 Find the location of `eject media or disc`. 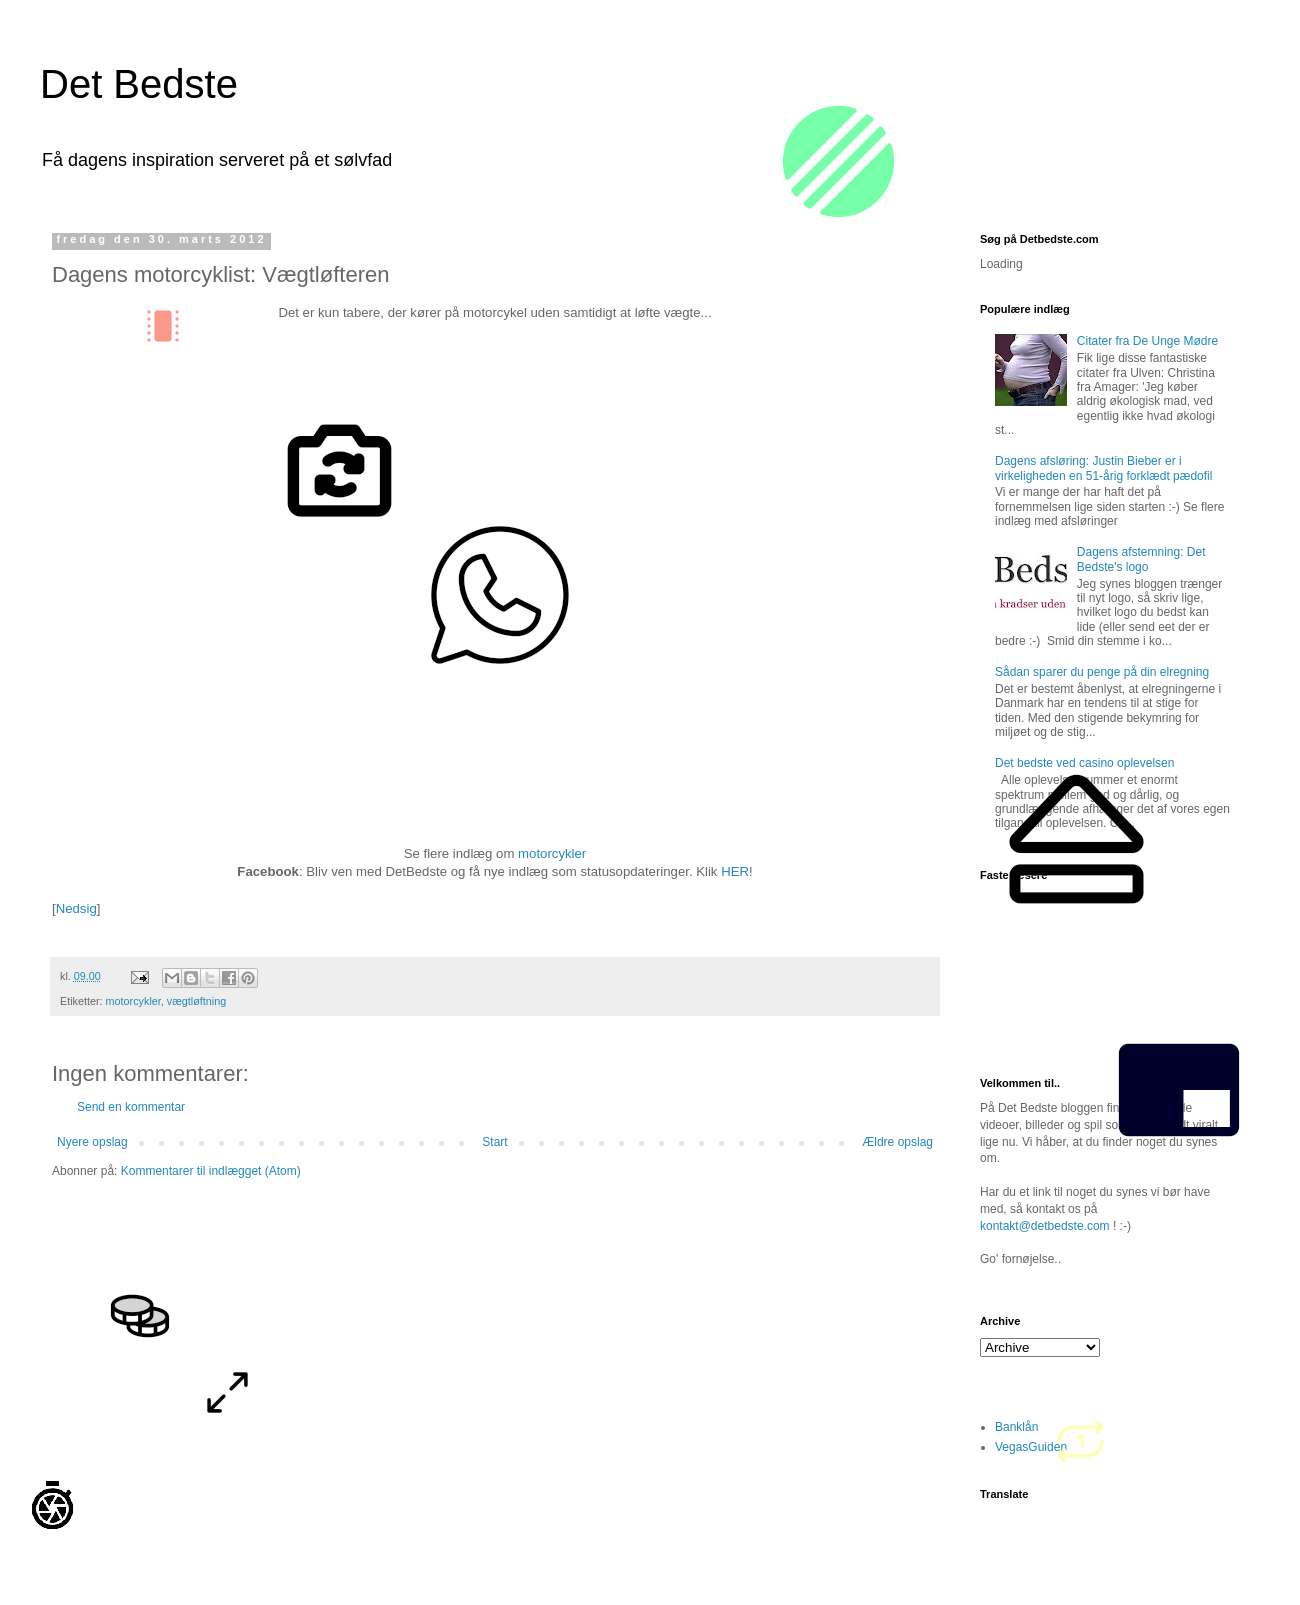

eject media or disc is located at coordinates (1076, 847).